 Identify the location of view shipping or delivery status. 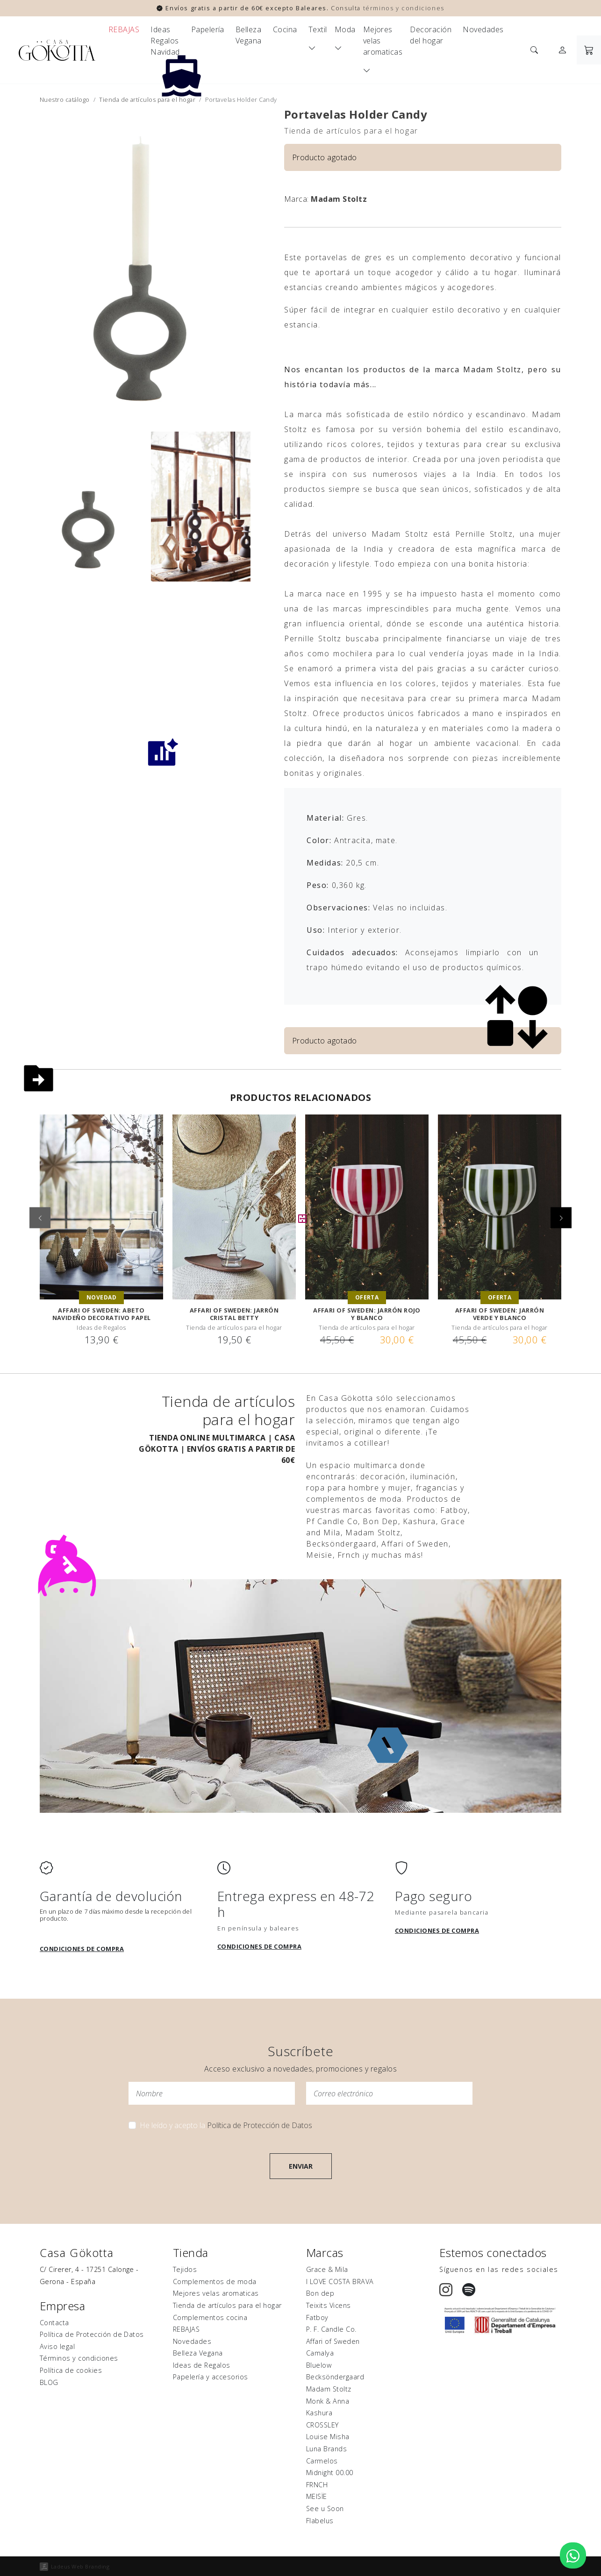
(181, 77).